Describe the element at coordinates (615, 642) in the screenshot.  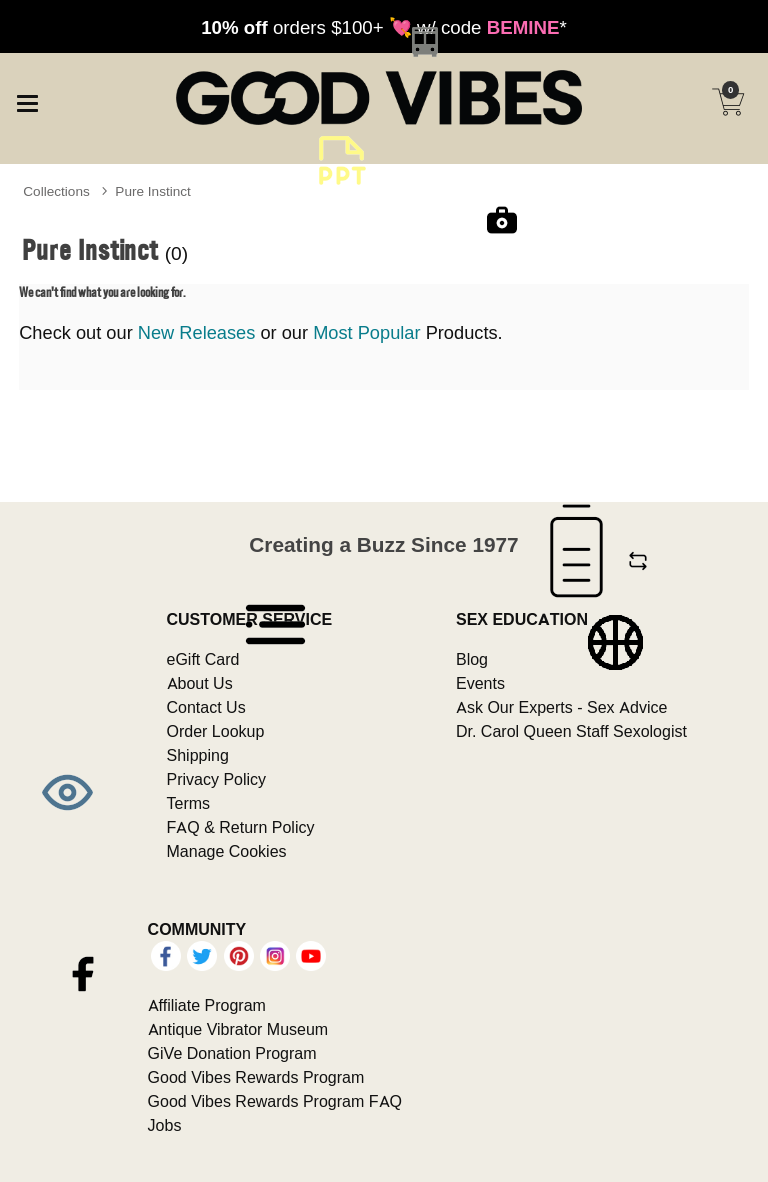
I see `access sports or basketball content` at that location.